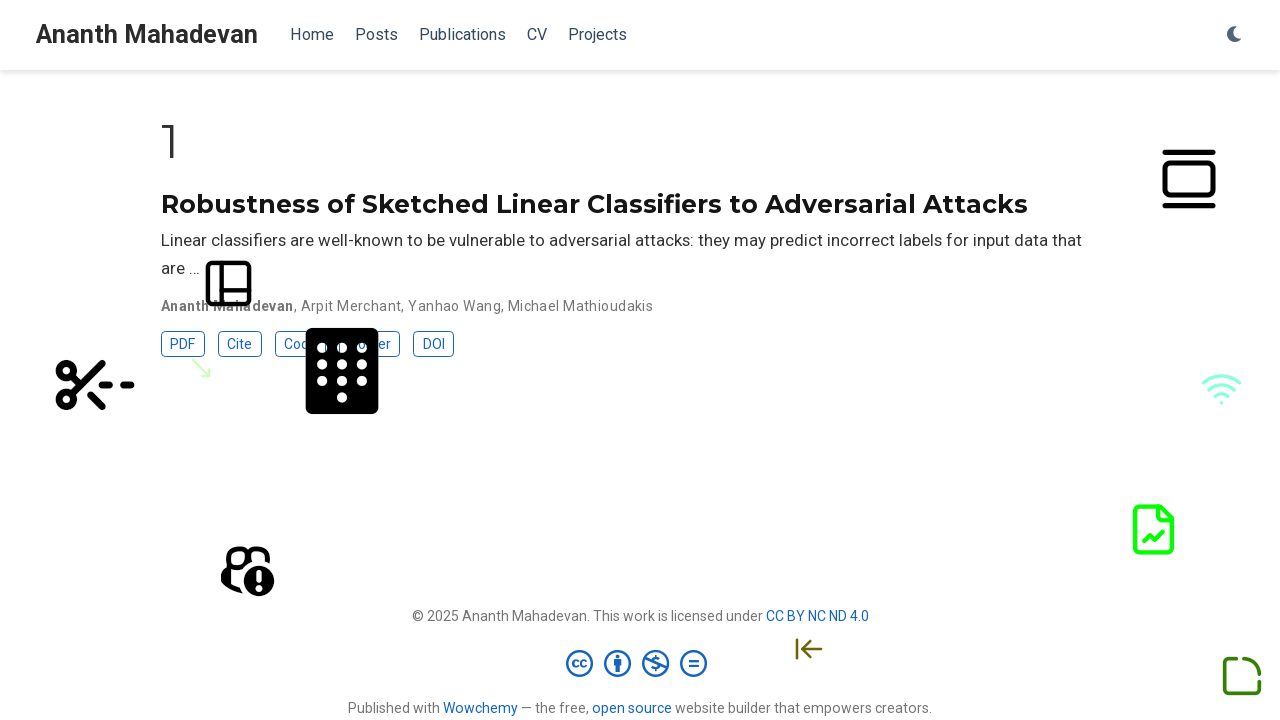 The image size is (1280, 720). I want to click on indicates active wireless network connection, so click(1221, 388).